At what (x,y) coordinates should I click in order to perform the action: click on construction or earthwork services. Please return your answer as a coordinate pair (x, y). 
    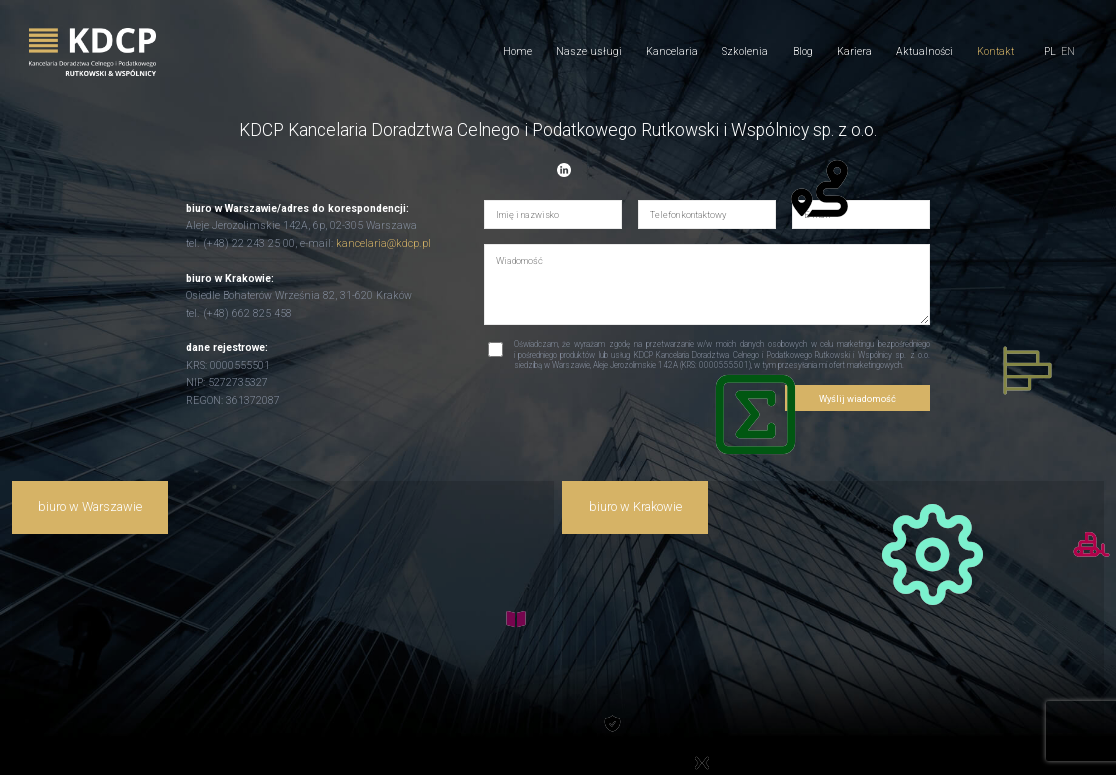
    Looking at the image, I should click on (1091, 543).